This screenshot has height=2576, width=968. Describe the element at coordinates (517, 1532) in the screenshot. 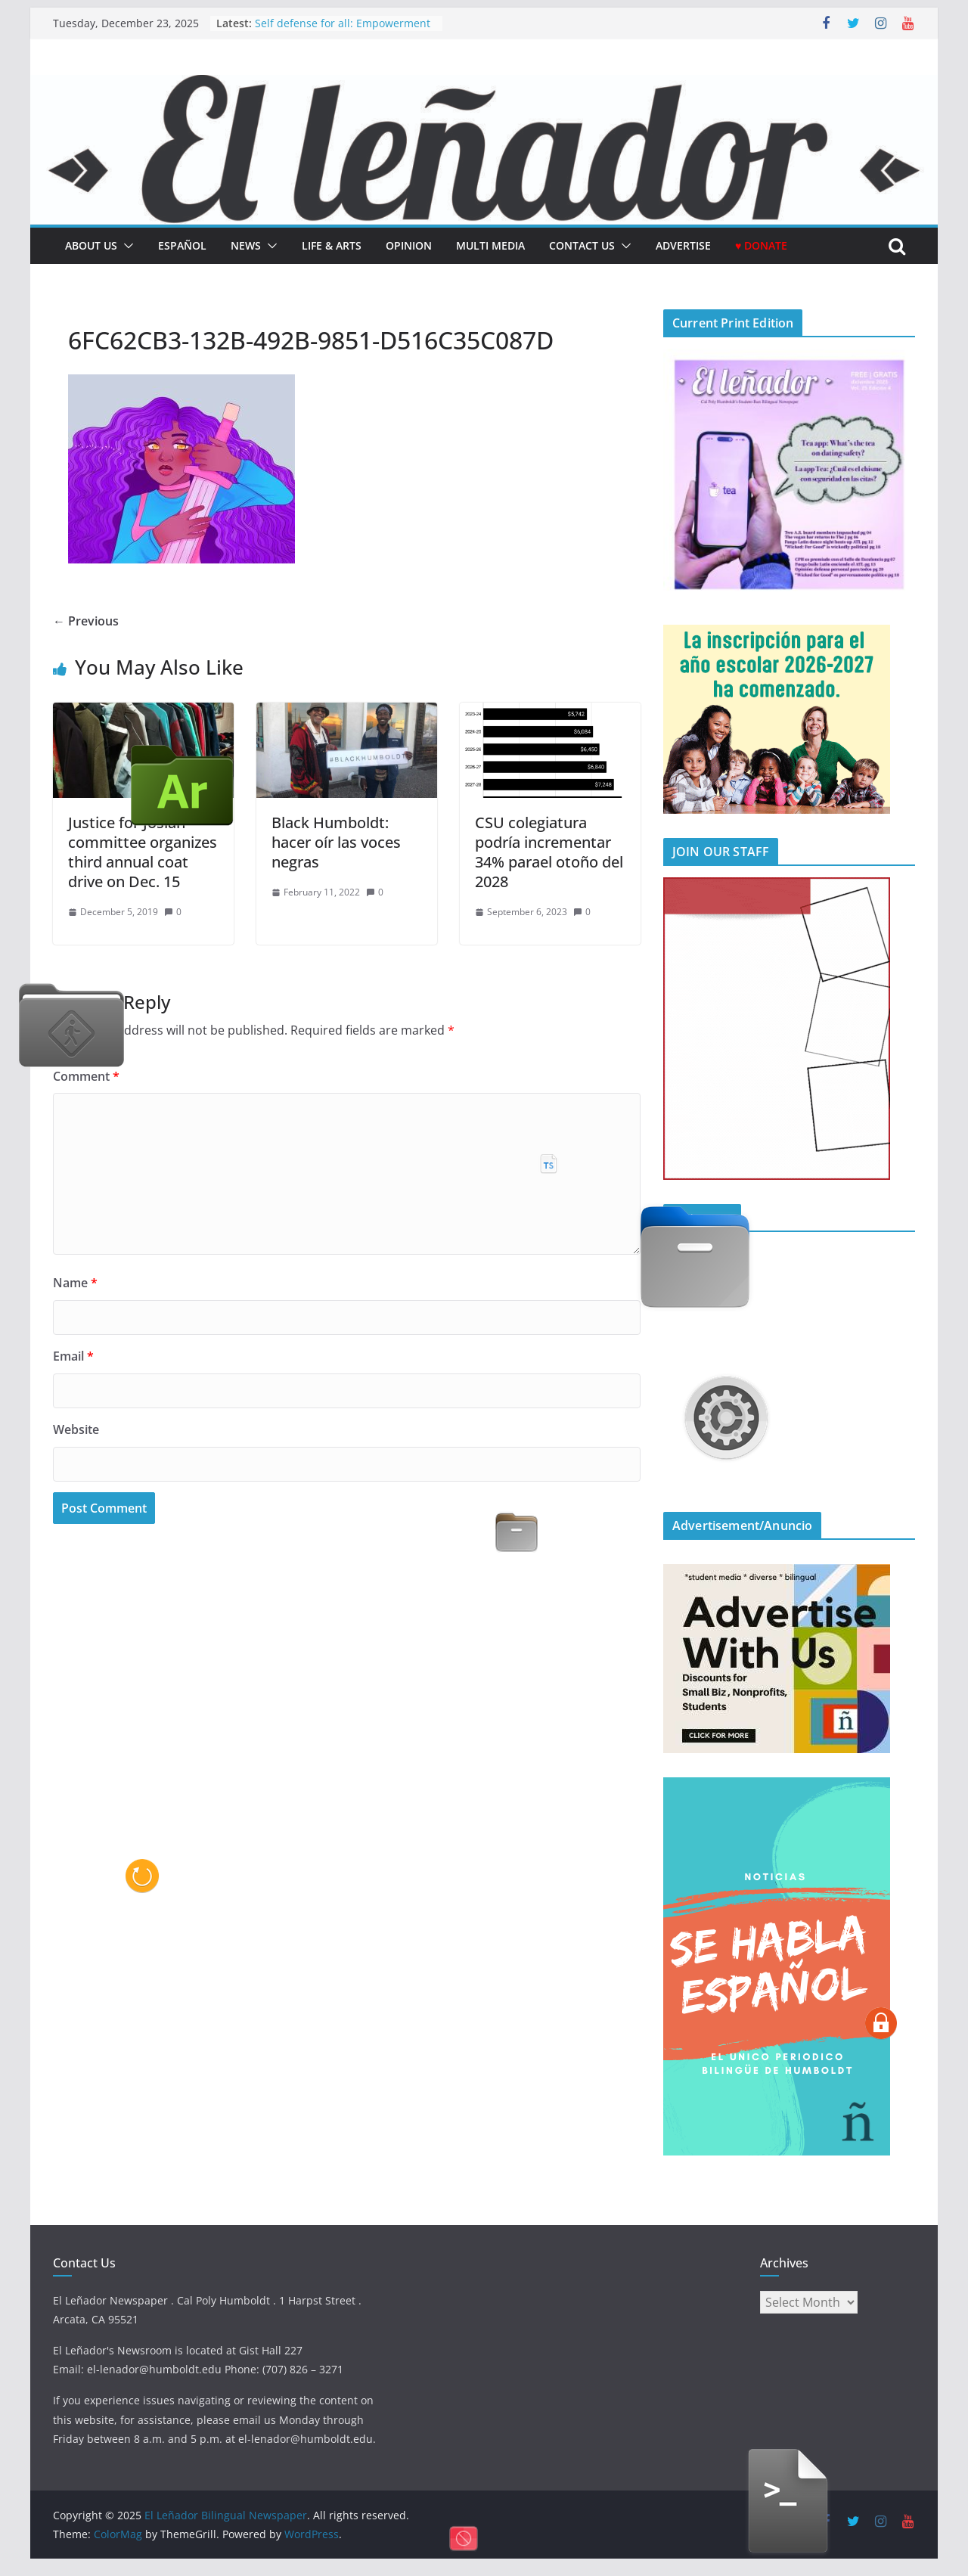

I see `open the file manager` at that location.